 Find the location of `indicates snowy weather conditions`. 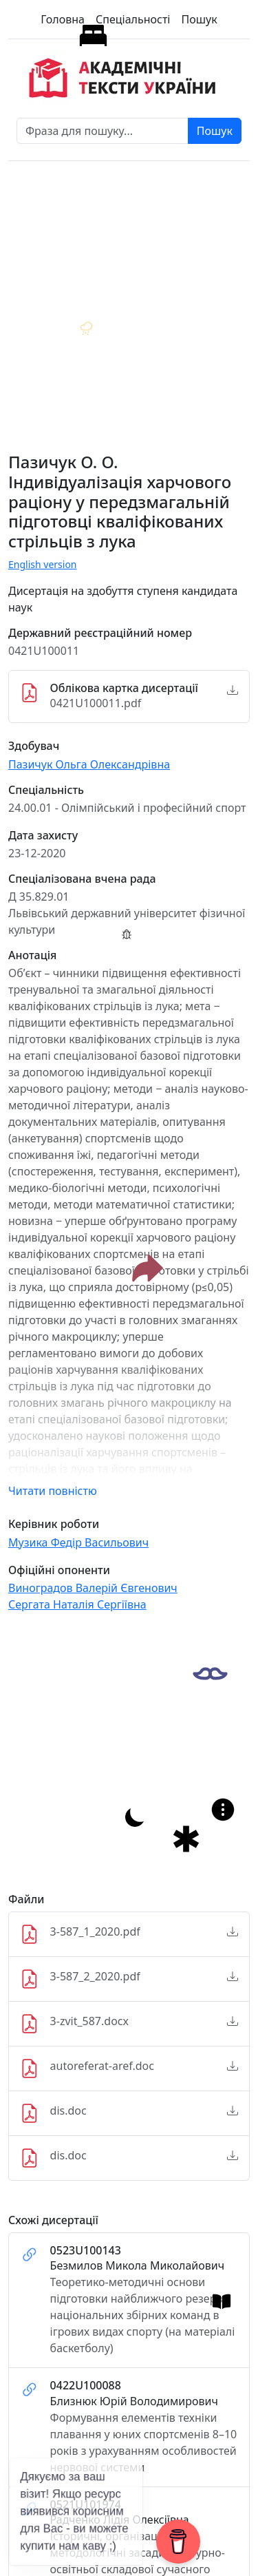

indicates snowy weather conditions is located at coordinates (86, 328).